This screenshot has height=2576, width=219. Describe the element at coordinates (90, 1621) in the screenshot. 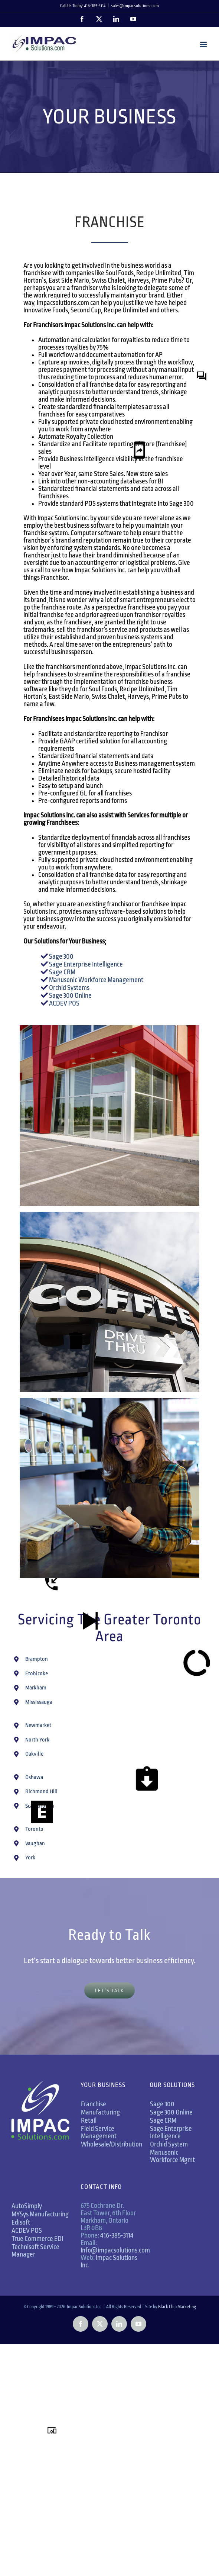

I see `skip to the next track` at that location.